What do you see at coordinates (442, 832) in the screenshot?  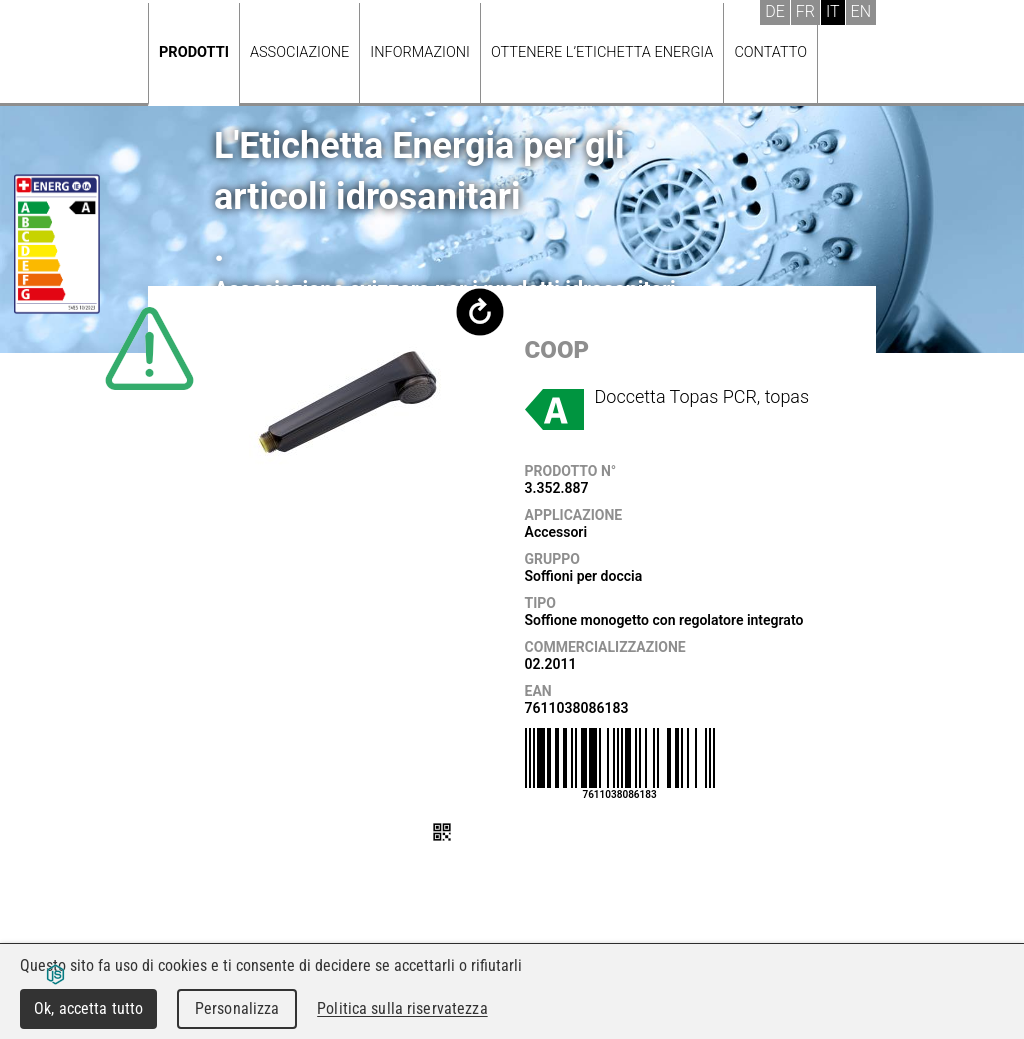 I see `scan or generate a QR code` at bounding box center [442, 832].